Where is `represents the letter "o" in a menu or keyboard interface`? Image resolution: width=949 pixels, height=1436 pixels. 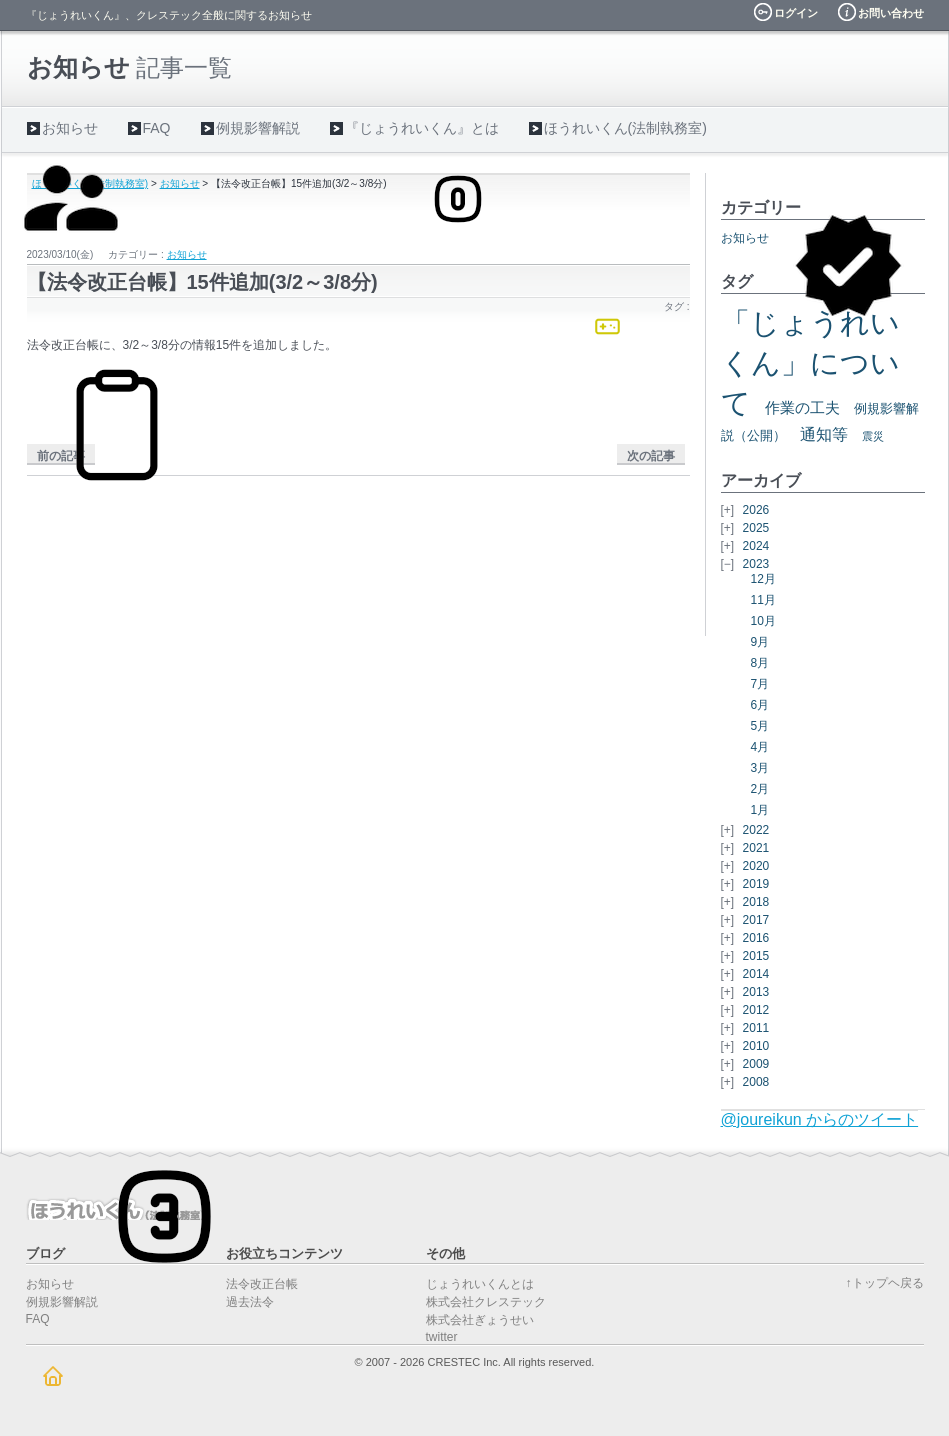 represents the letter "o" in a menu or keyboard interface is located at coordinates (458, 199).